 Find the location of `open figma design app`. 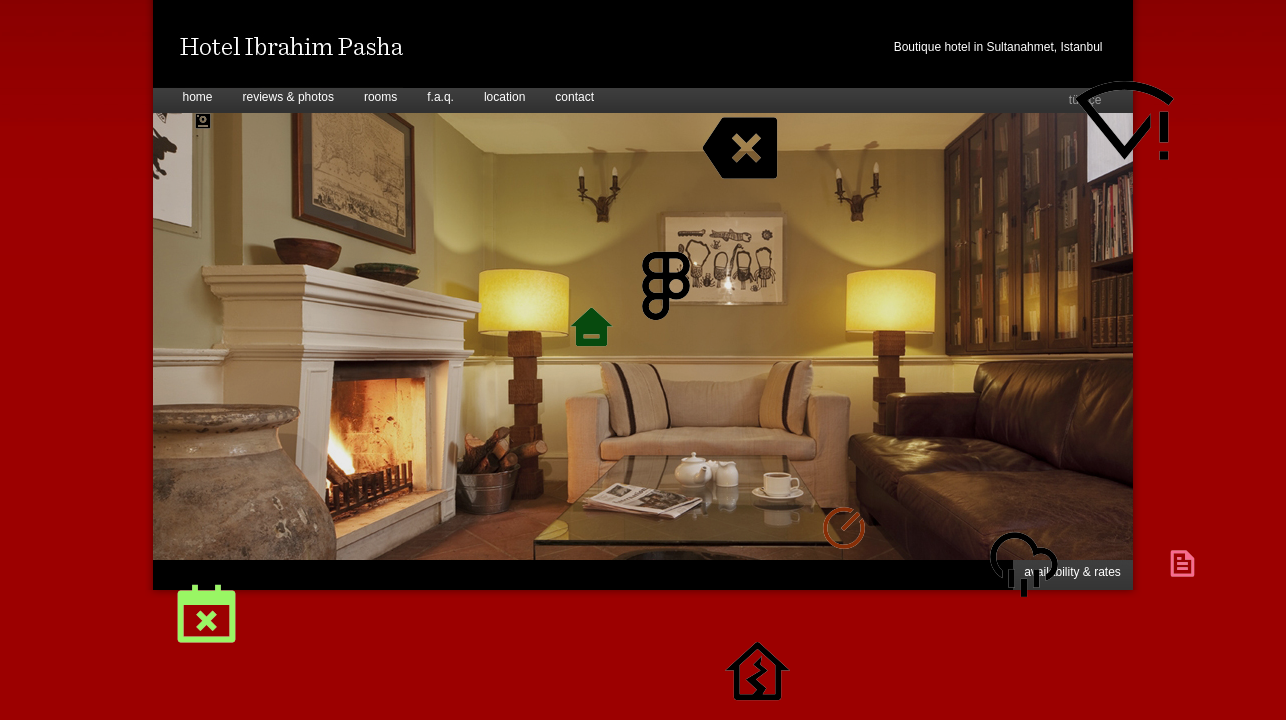

open figma design app is located at coordinates (666, 286).